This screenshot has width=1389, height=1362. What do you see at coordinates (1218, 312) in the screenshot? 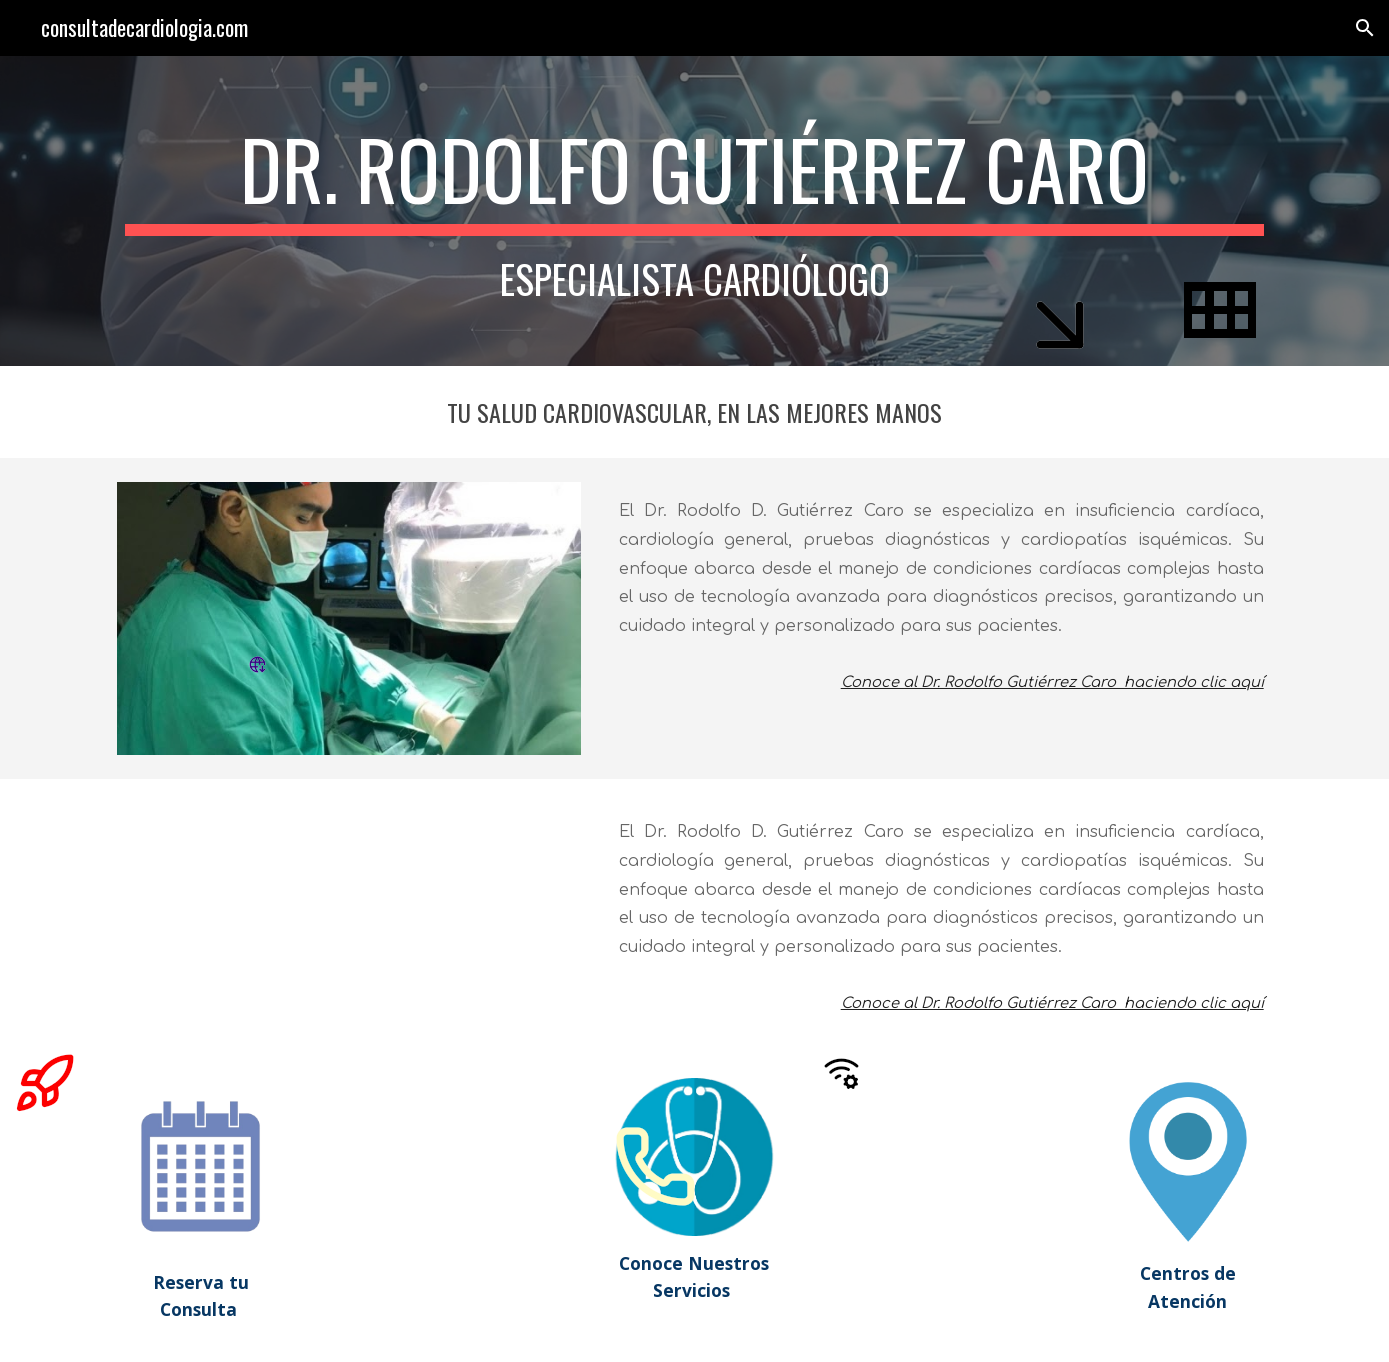
I see `switch to grid view` at bounding box center [1218, 312].